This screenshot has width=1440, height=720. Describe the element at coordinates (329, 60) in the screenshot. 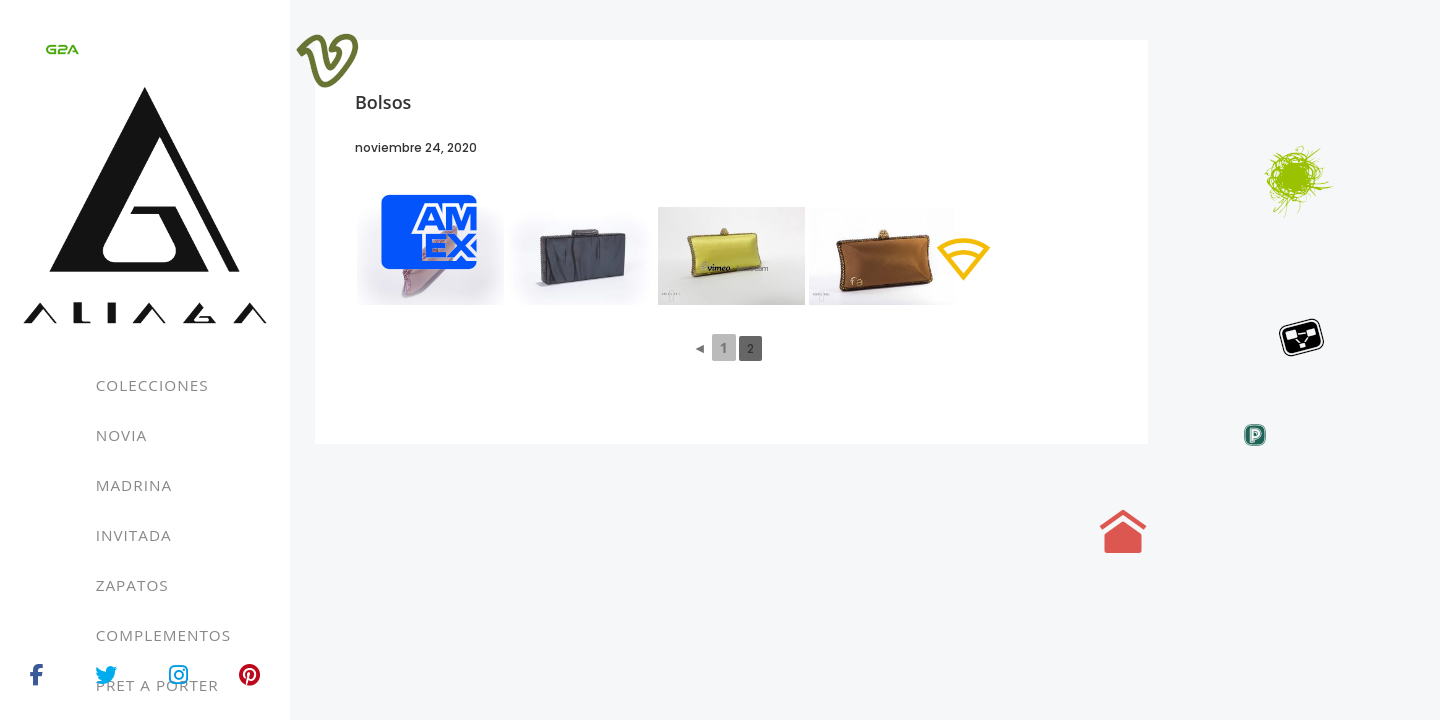

I see `open vimeo app` at that location.